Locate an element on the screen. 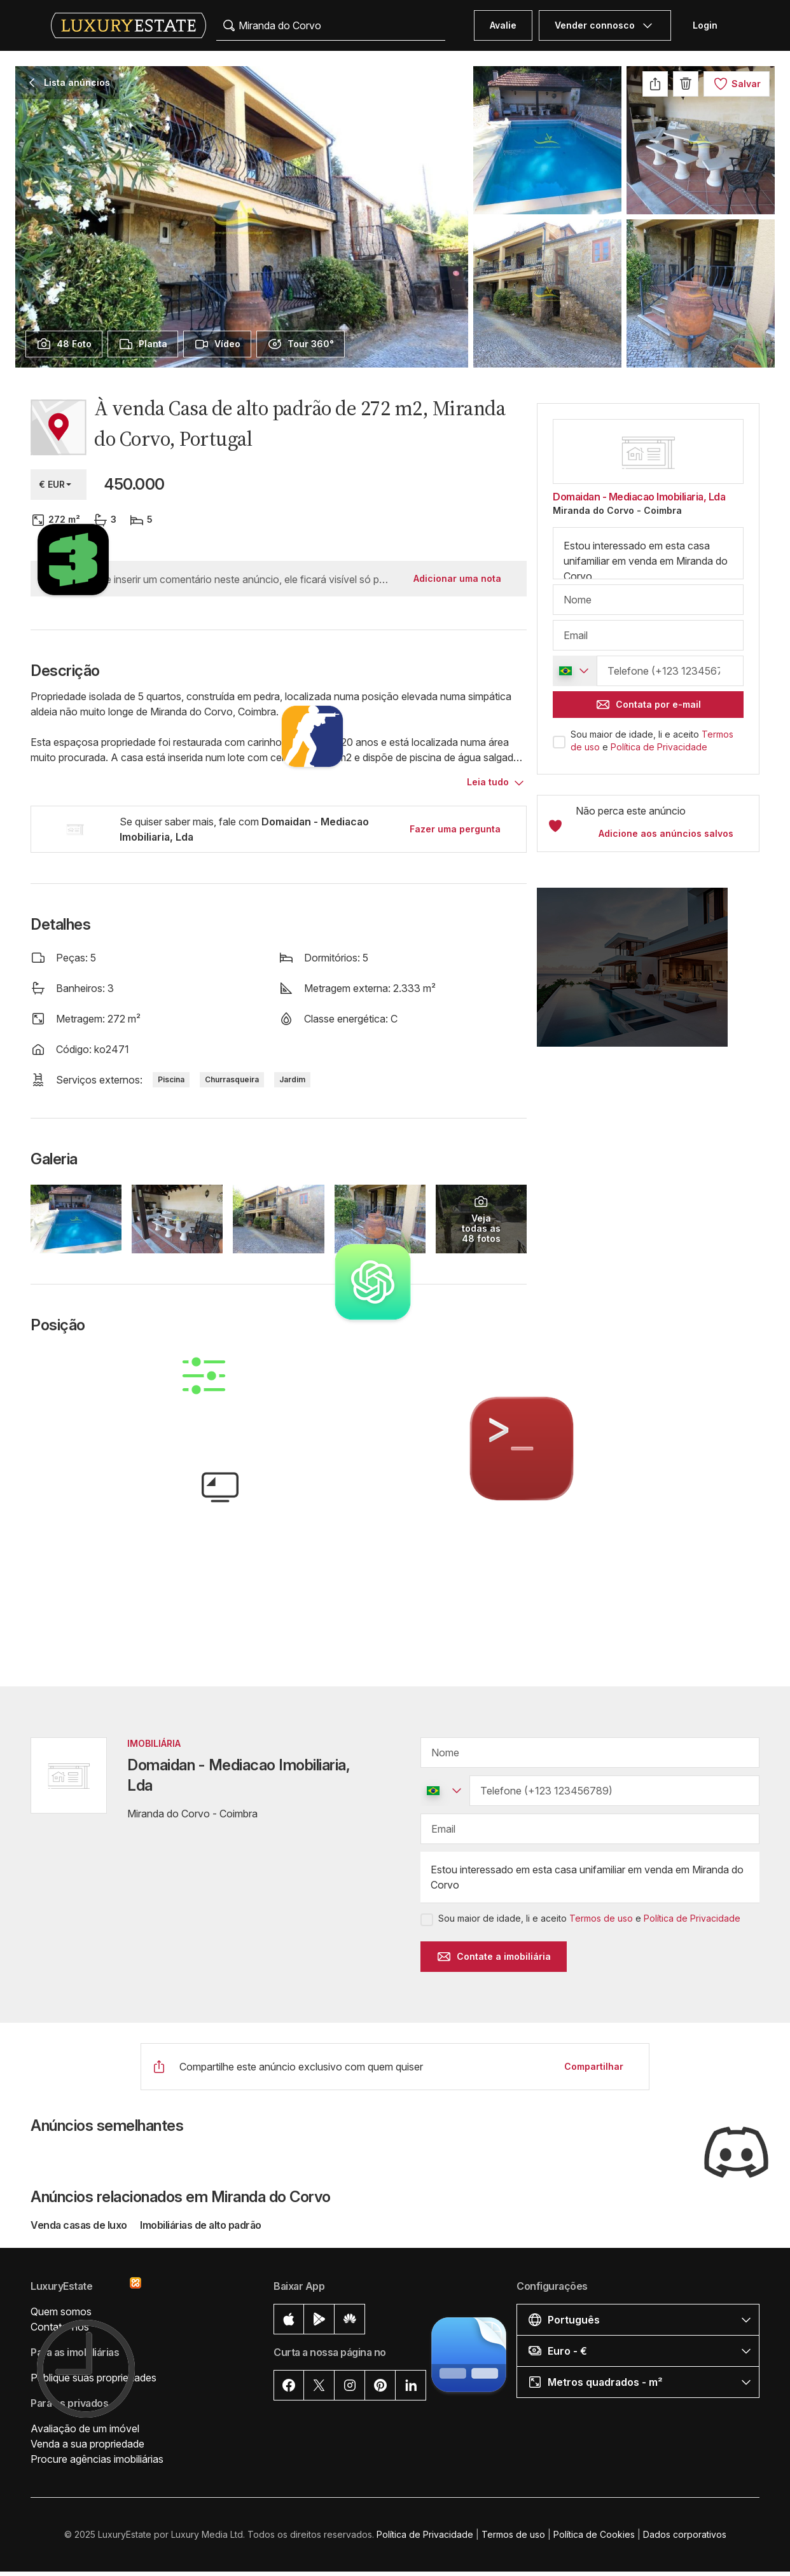  view recently used emojis is located at coordinates (86, 2369).